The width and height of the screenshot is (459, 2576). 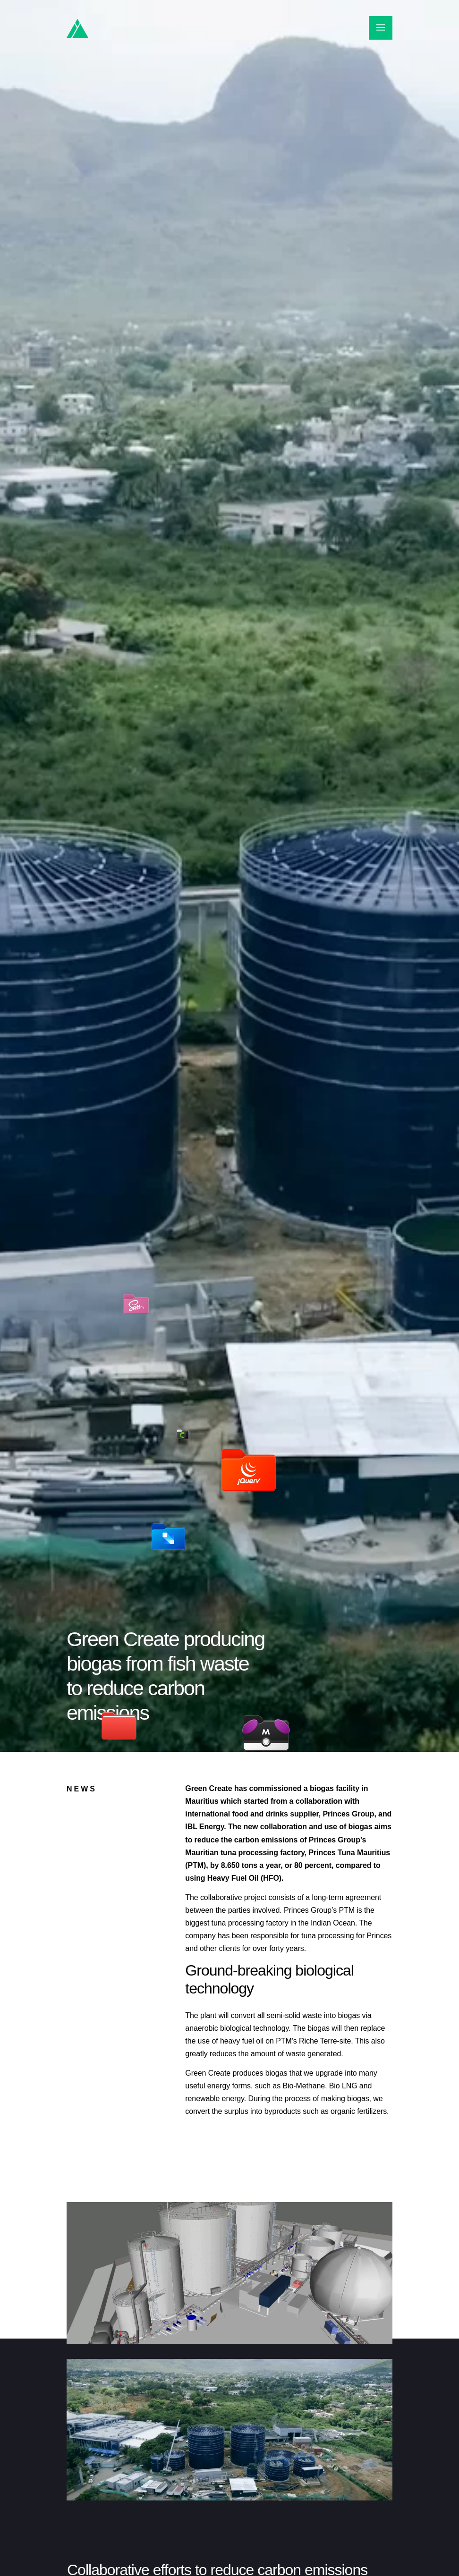 What do you see at coordinates (266, 1734) in the screenshot?
I see `open pokémon master ball themed folder` at bounding box center [266, 1734].